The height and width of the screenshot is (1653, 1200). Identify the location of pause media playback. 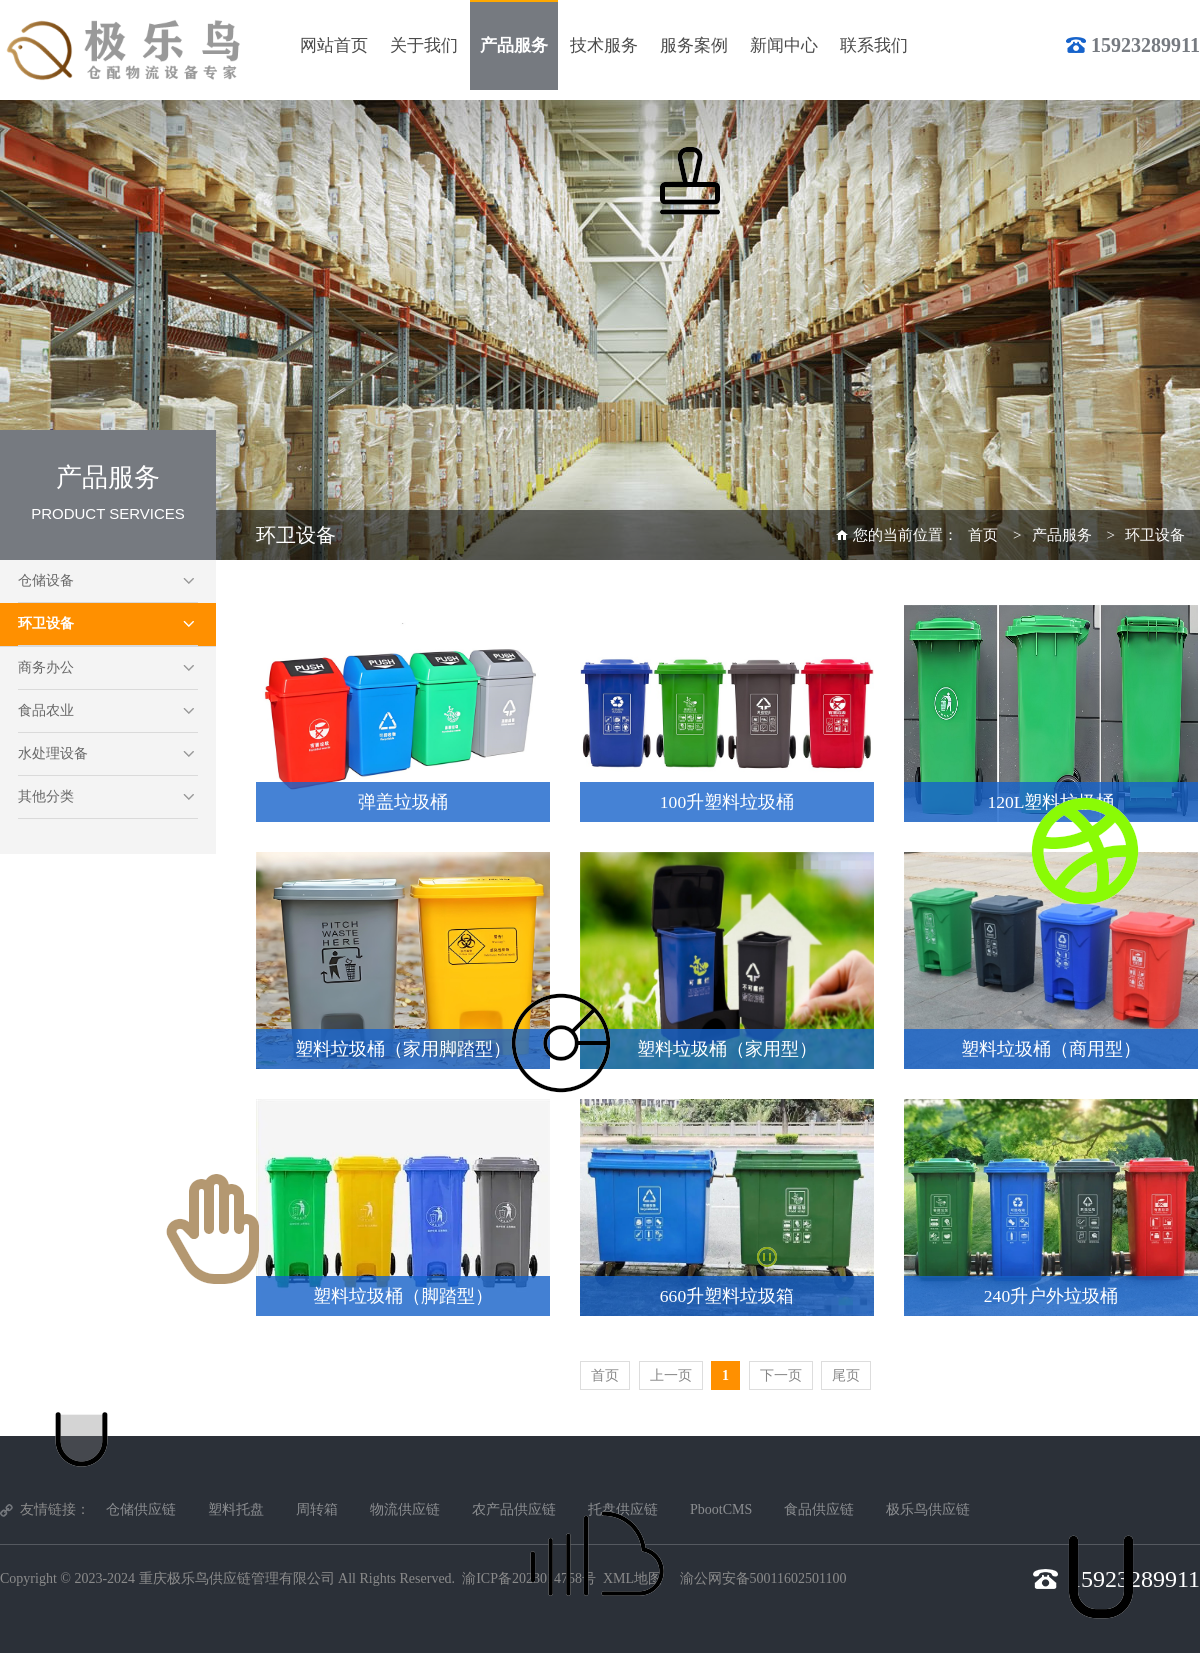
(767, 1257).